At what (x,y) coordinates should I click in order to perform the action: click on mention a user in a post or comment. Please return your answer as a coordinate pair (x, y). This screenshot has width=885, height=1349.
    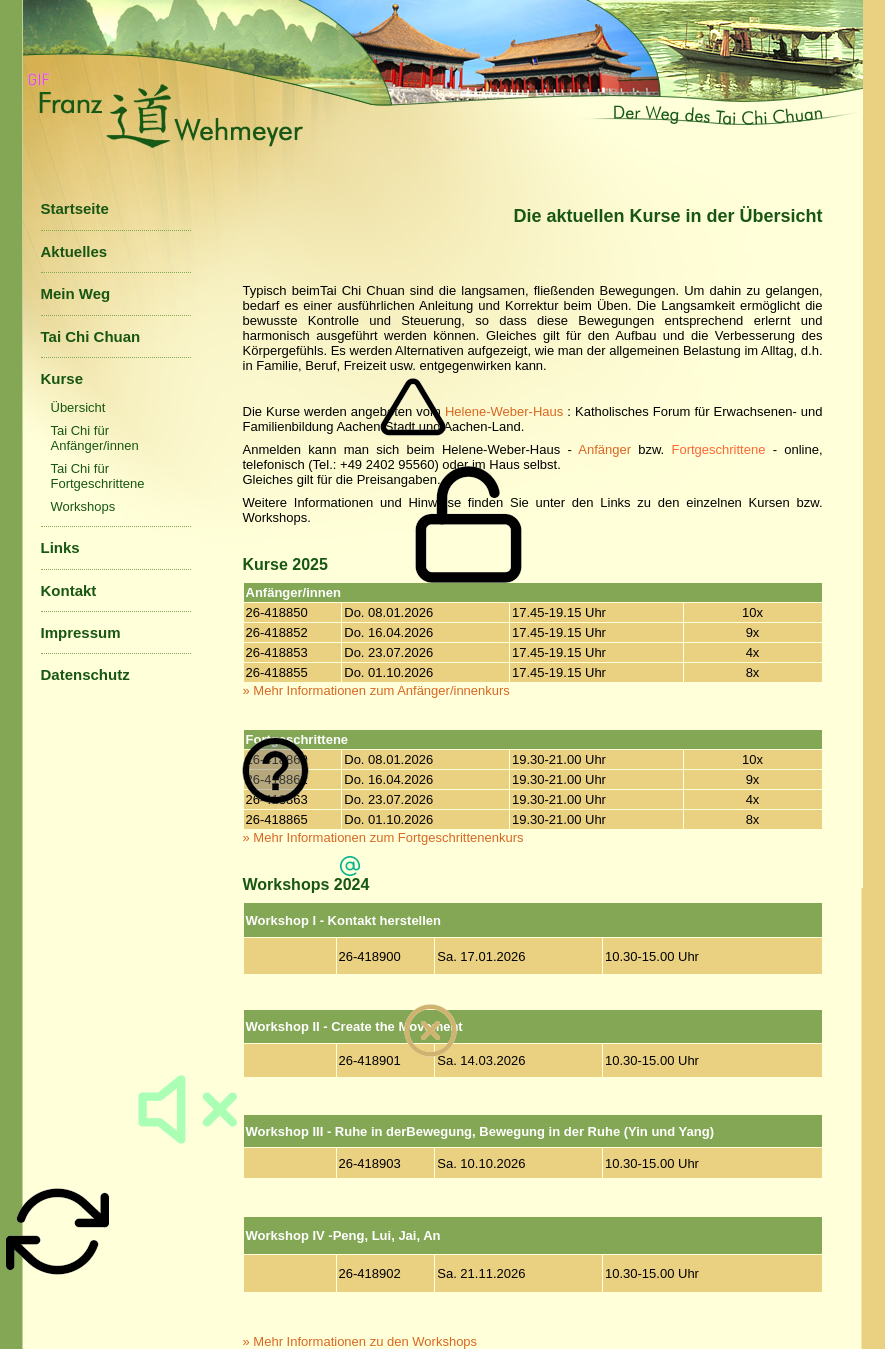
    Looking at the image, I should click on (350, 866).